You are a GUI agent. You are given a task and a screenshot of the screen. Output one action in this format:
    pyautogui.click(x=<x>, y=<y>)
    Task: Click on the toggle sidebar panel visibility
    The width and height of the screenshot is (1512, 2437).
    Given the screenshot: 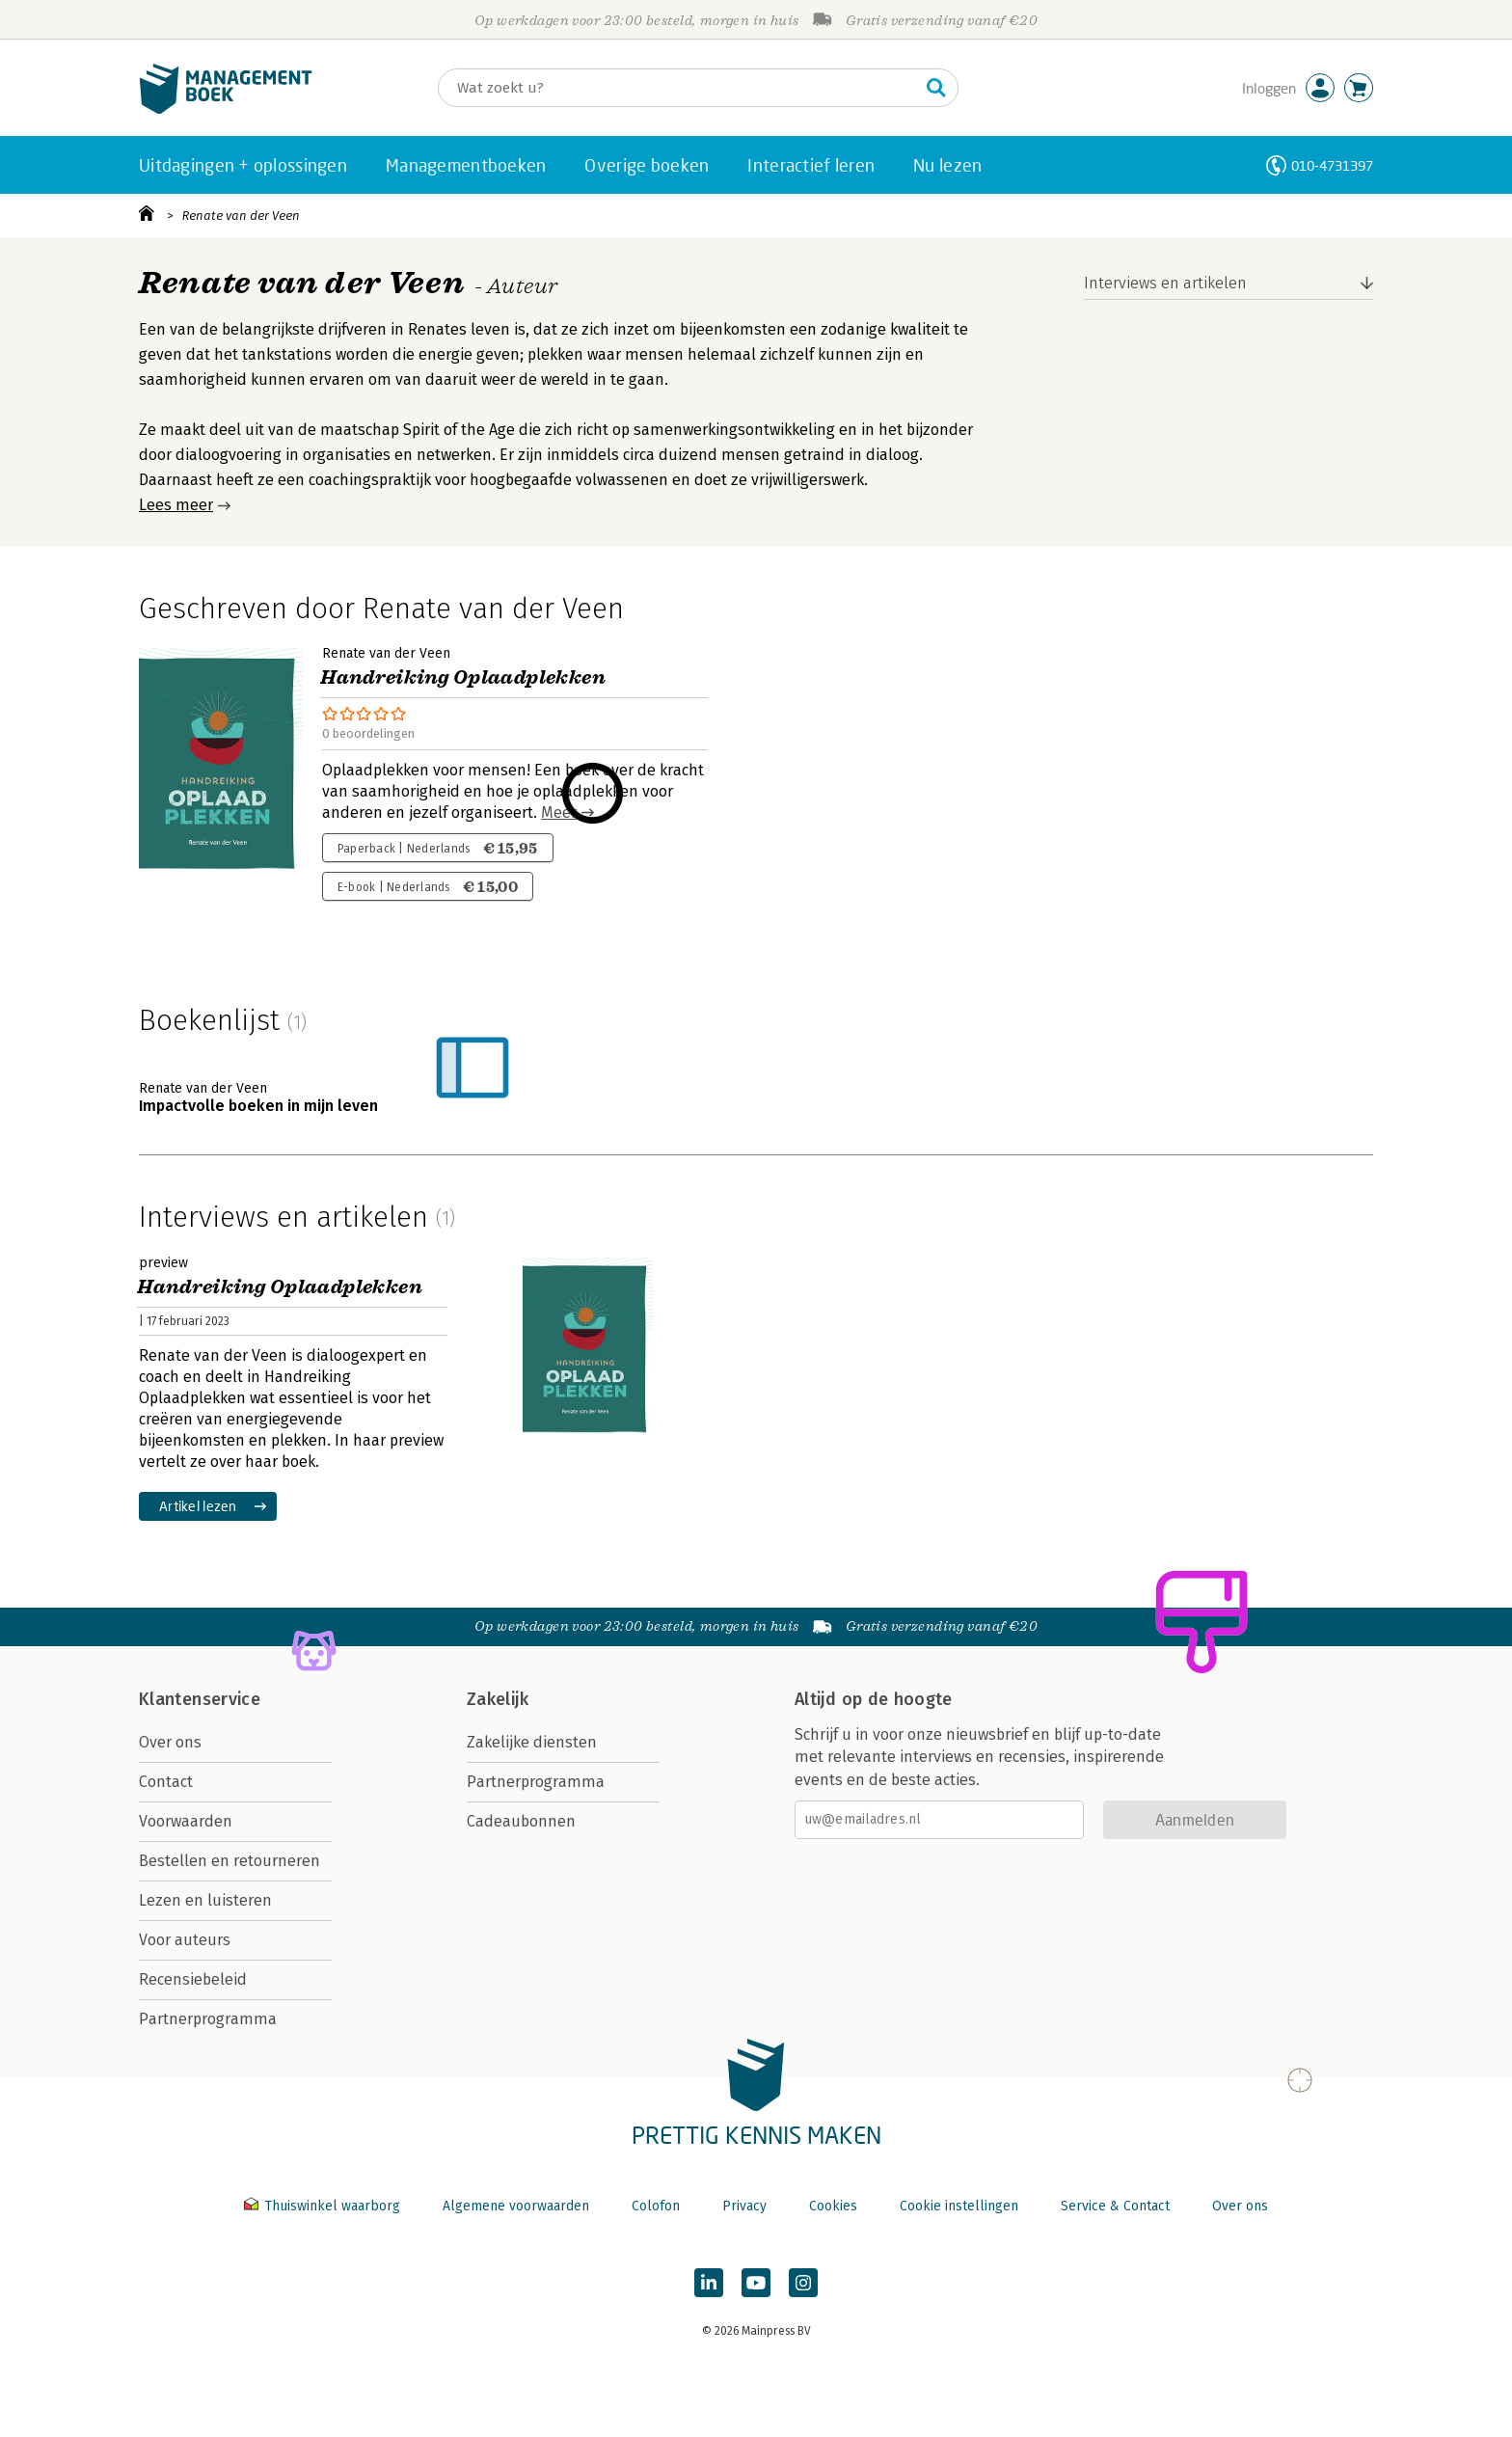 What is the action you would take?
    pyautogui.click(x=472, y=1068)
    